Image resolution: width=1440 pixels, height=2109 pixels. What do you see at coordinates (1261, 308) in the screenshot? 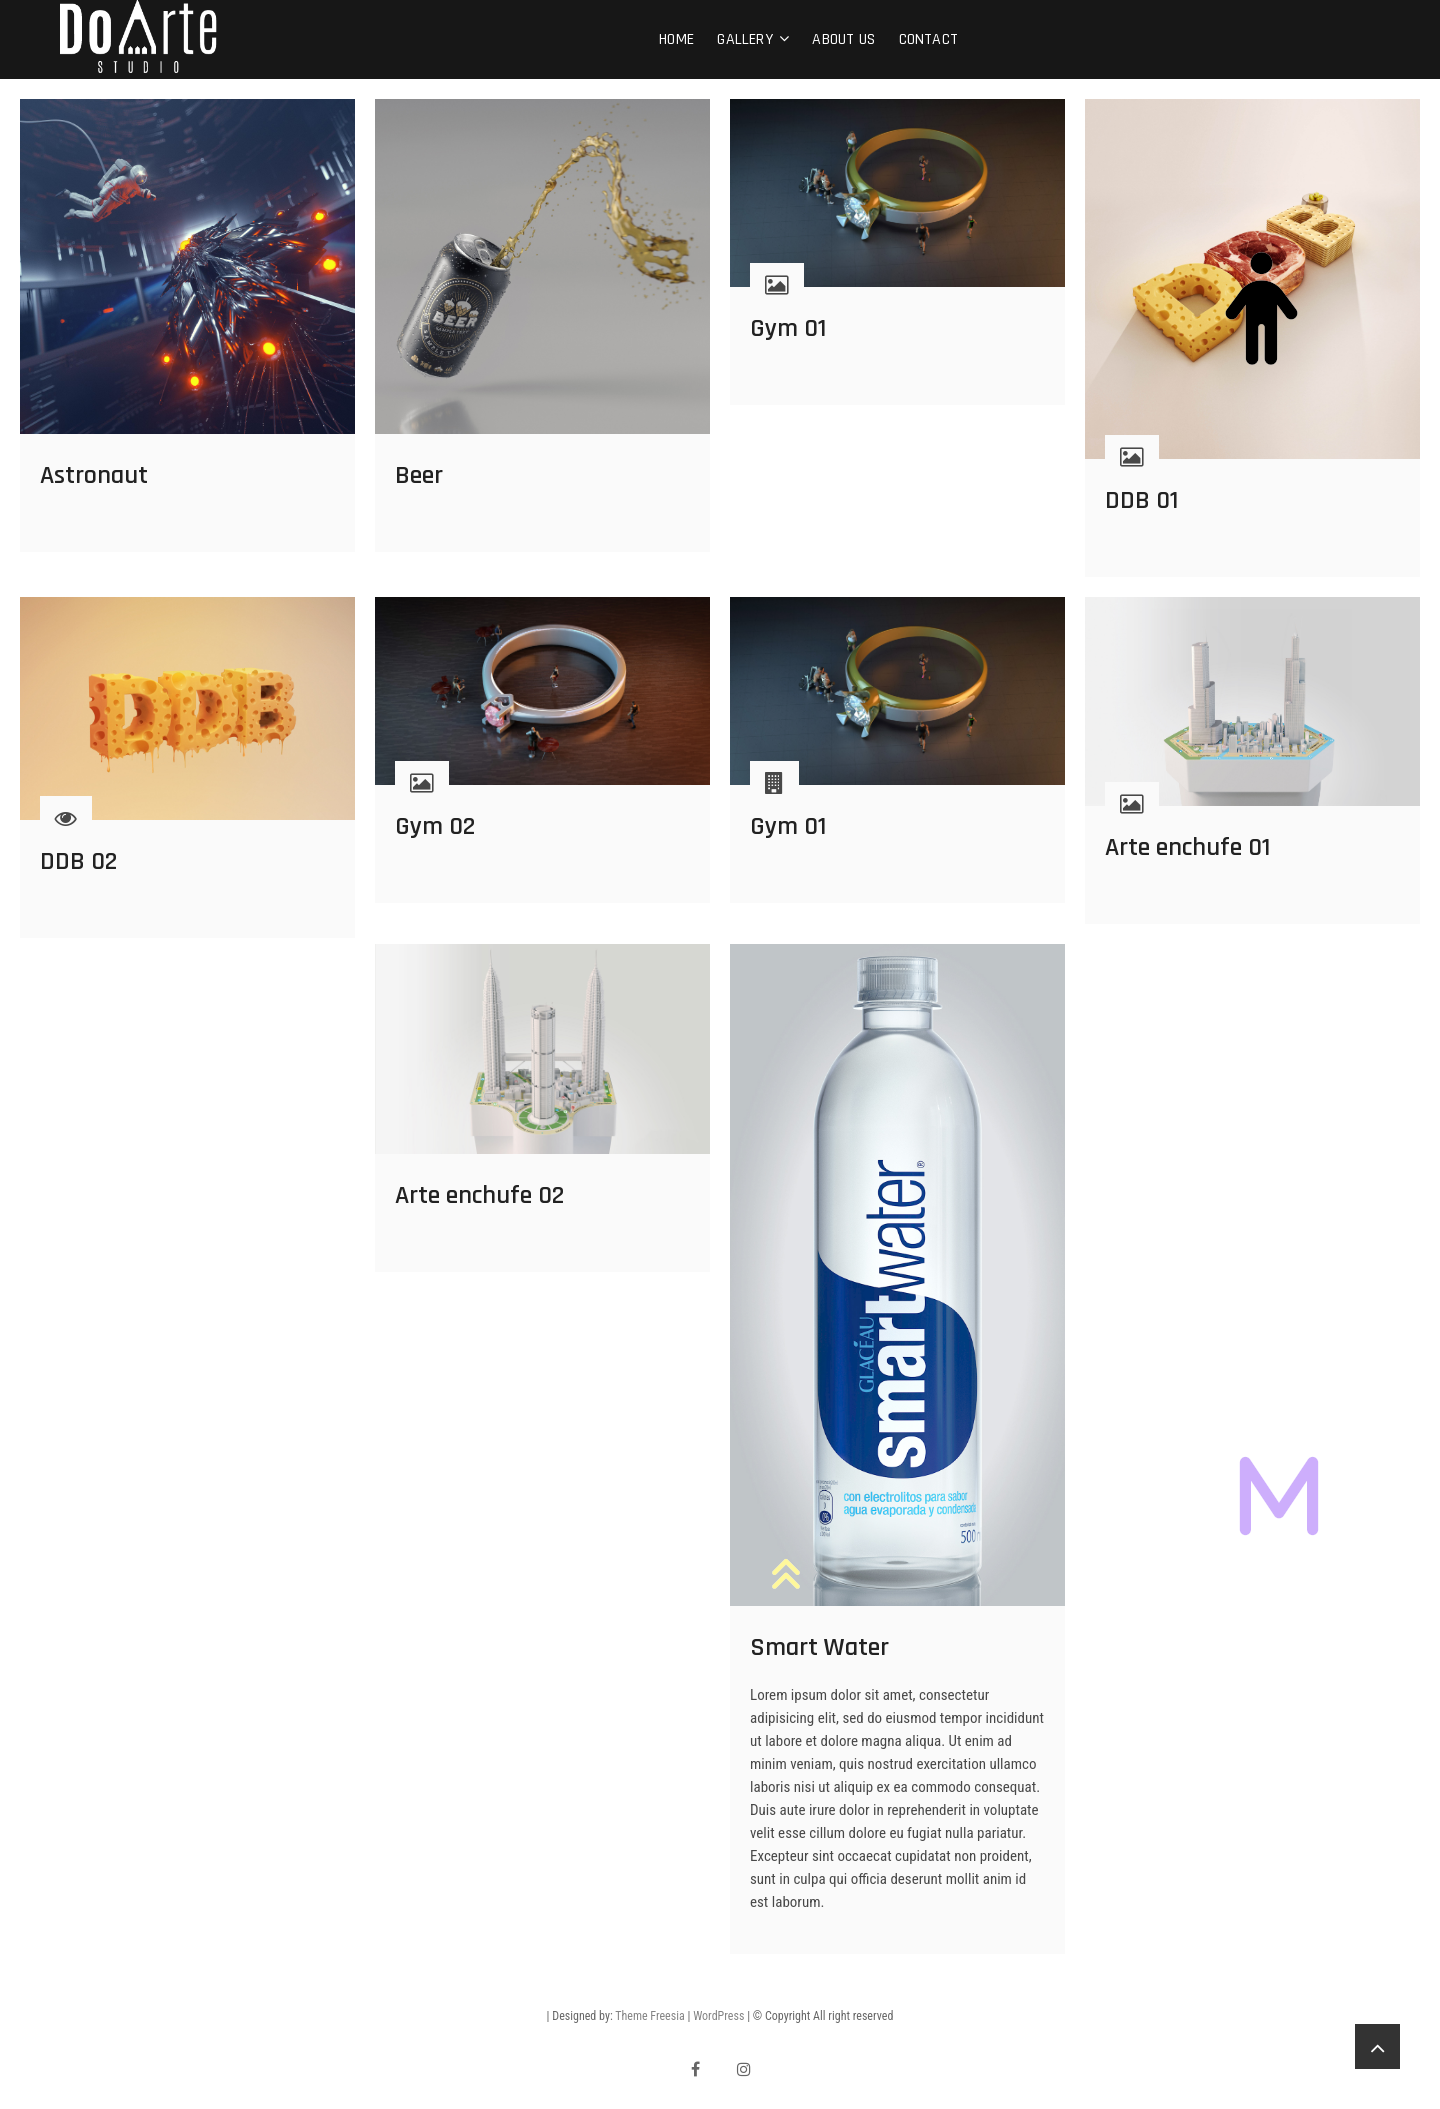
I see `indicates male gender option` at bounding box center [1261, 308].